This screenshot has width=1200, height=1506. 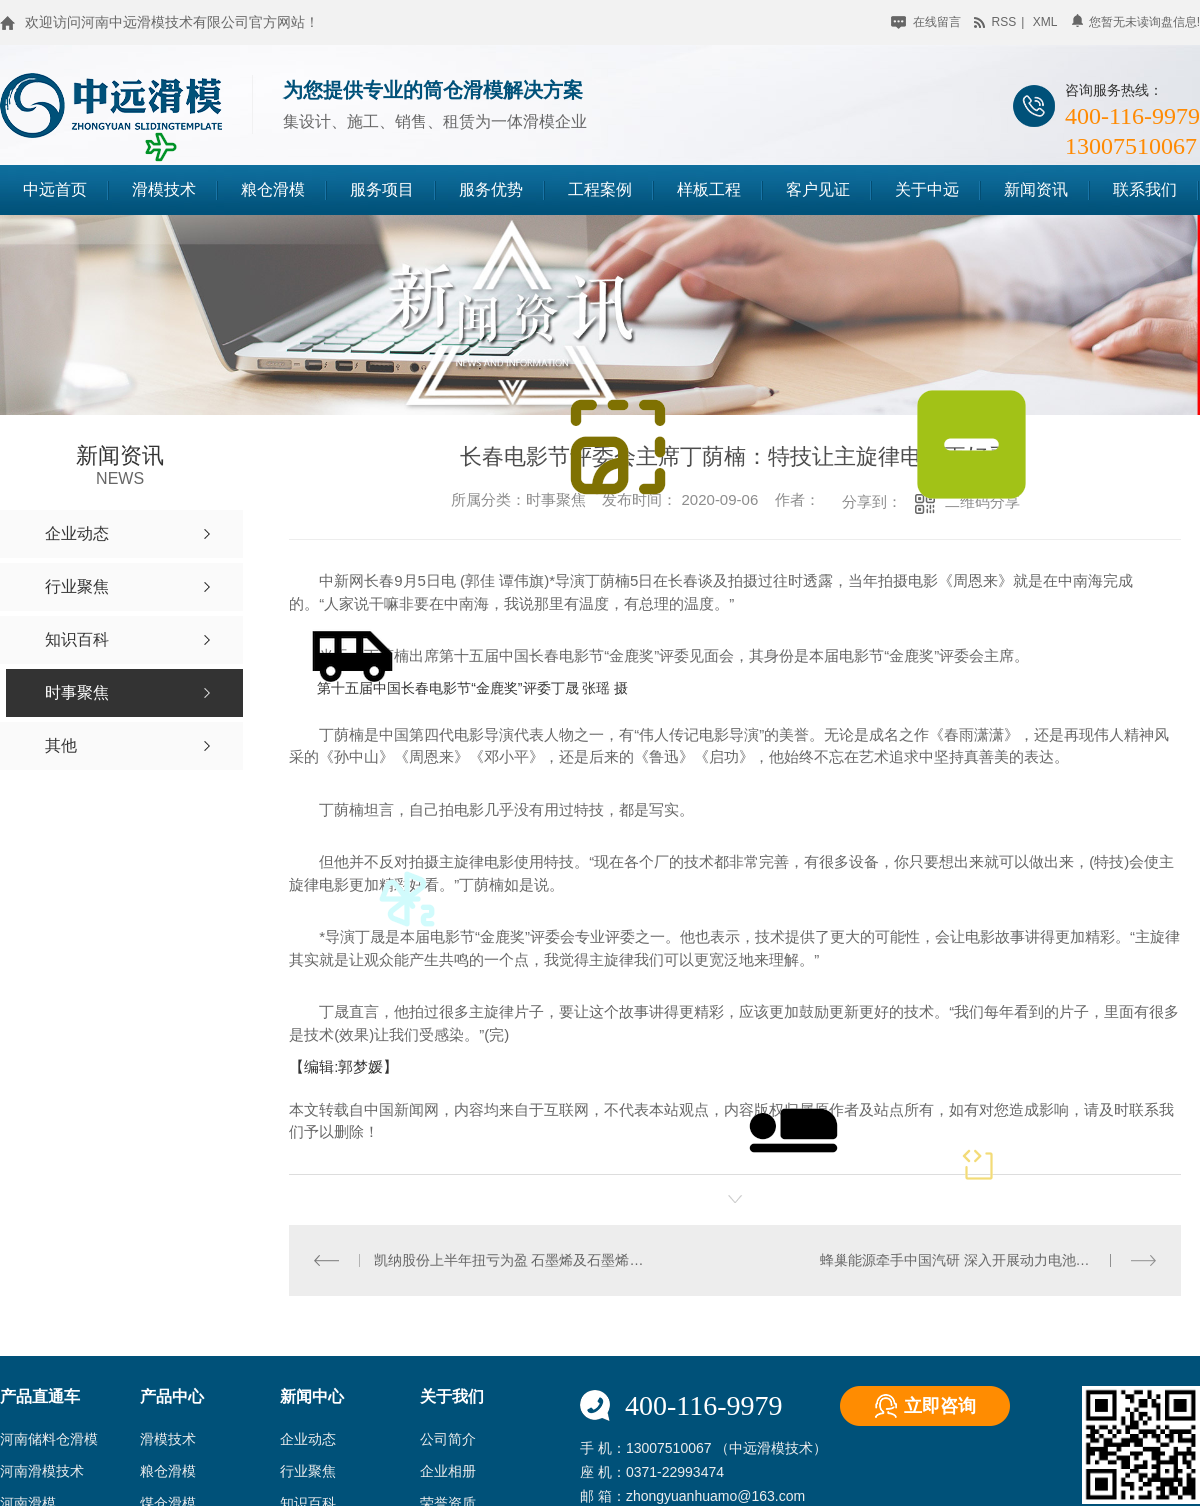 What do you see at coordinates (971, 444) in the screenshot?
I see `collapse or minimize a section` at bounding box center [971, 444].